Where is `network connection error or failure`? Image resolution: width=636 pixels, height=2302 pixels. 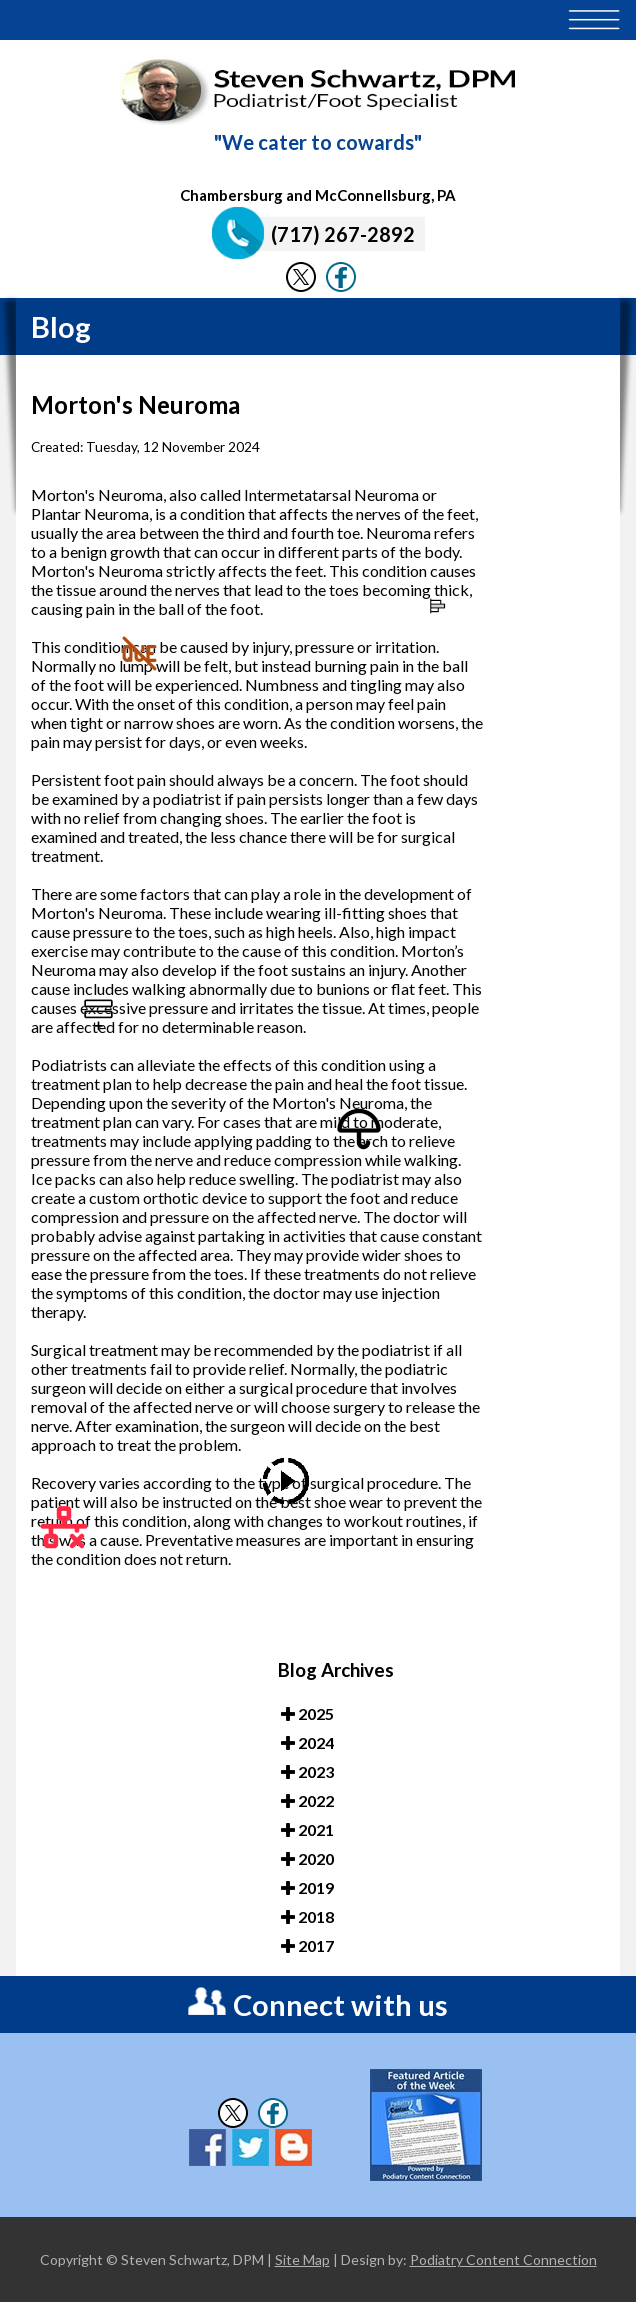
network connection error or failure is located at coordinates (64, 1528).